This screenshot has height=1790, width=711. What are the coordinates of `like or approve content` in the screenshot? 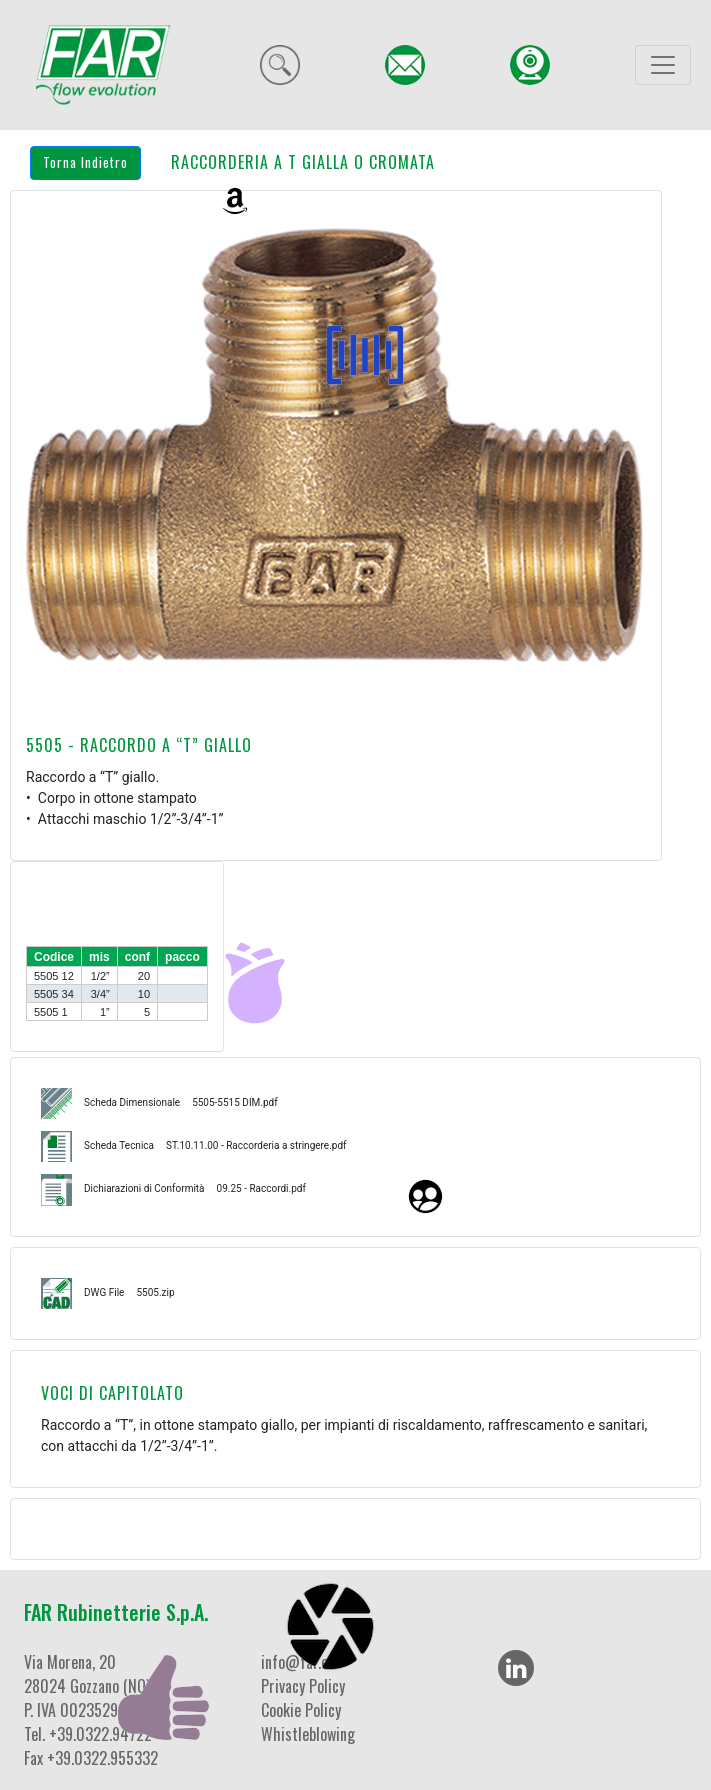 It's located at (163, 1697).